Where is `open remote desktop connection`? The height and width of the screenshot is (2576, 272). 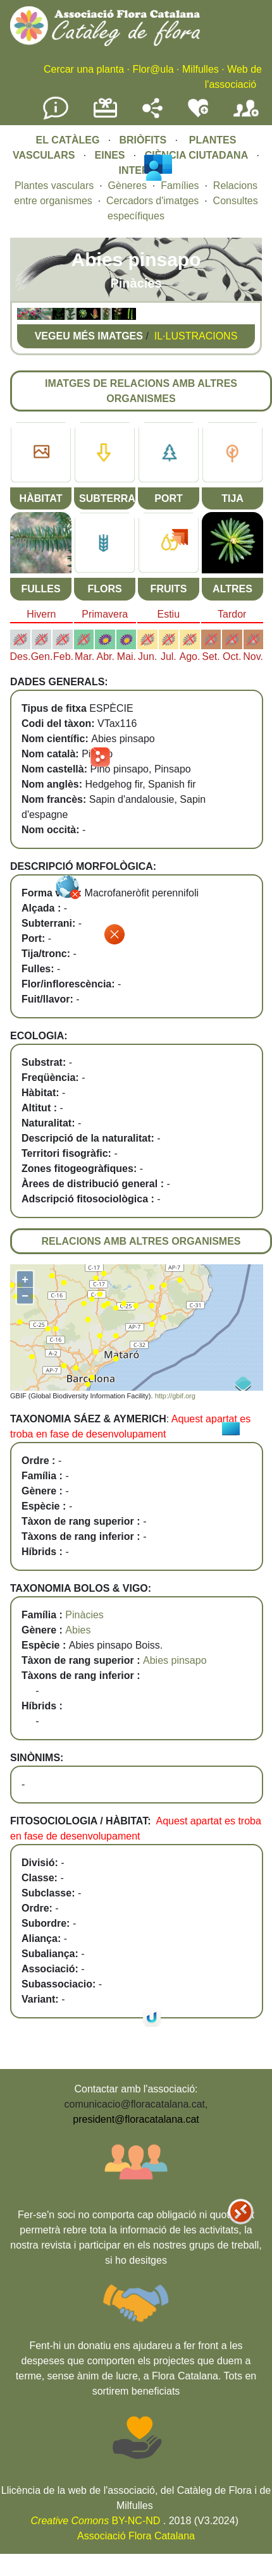
open remote desktop connection is located at coordinates (240, 2211).